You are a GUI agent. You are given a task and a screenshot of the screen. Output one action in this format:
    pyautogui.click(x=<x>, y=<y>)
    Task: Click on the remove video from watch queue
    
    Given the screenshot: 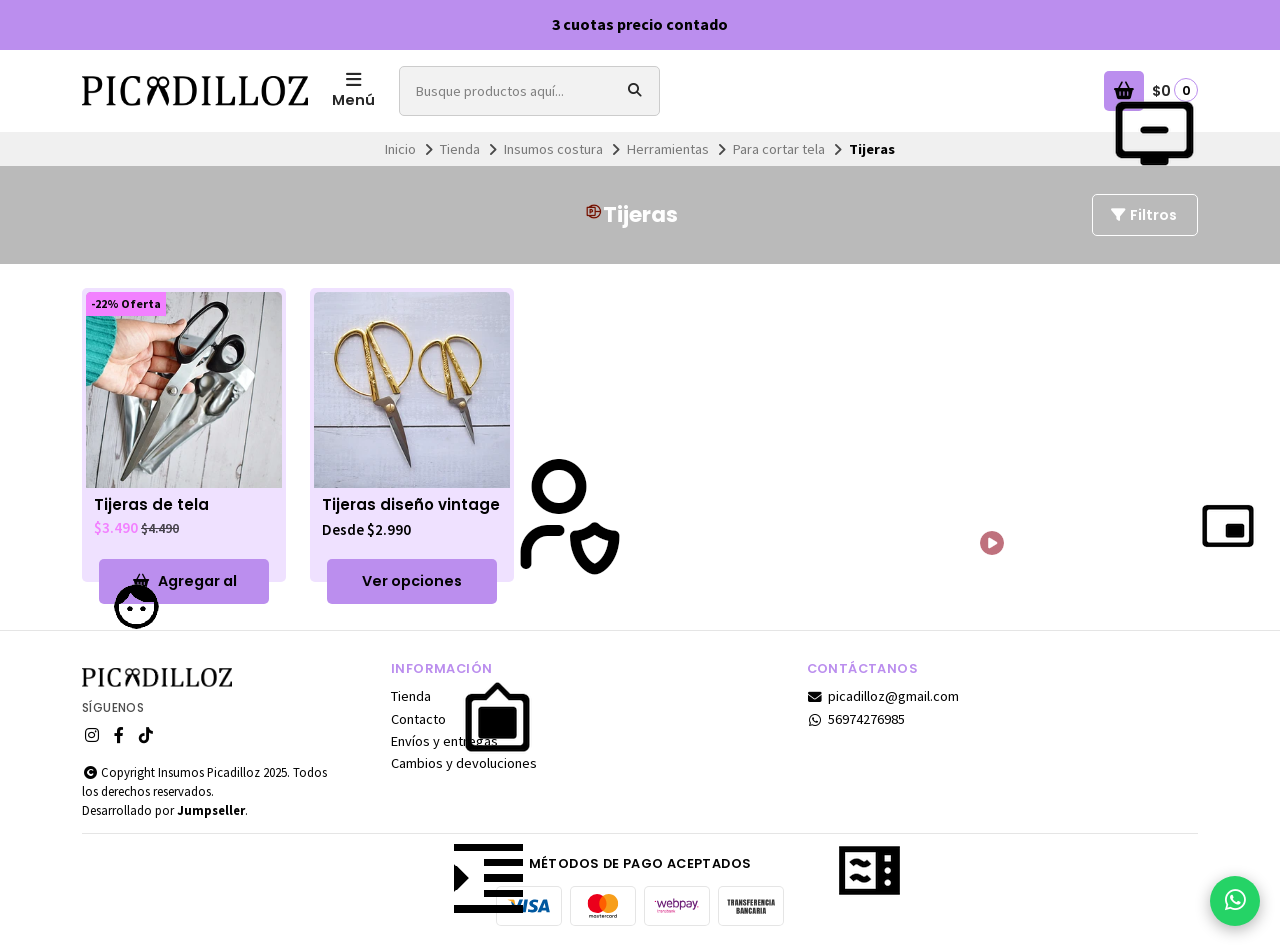 What is the action you would take?
    pyautogui.click(x=1154, y=133)
    